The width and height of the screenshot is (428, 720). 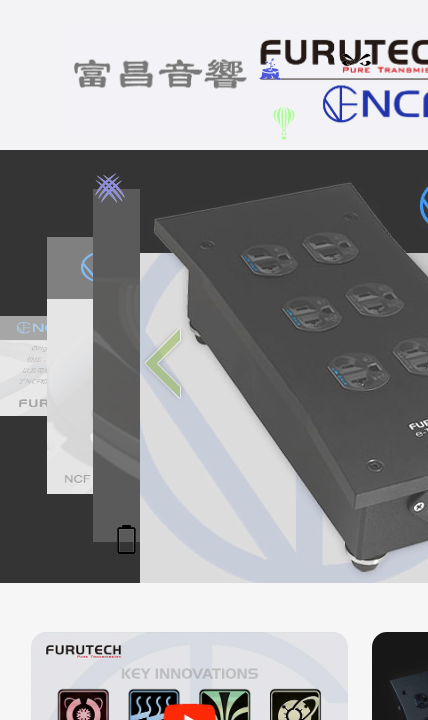 I want to click on indicates empty battery status, so click(x=126, y=539).